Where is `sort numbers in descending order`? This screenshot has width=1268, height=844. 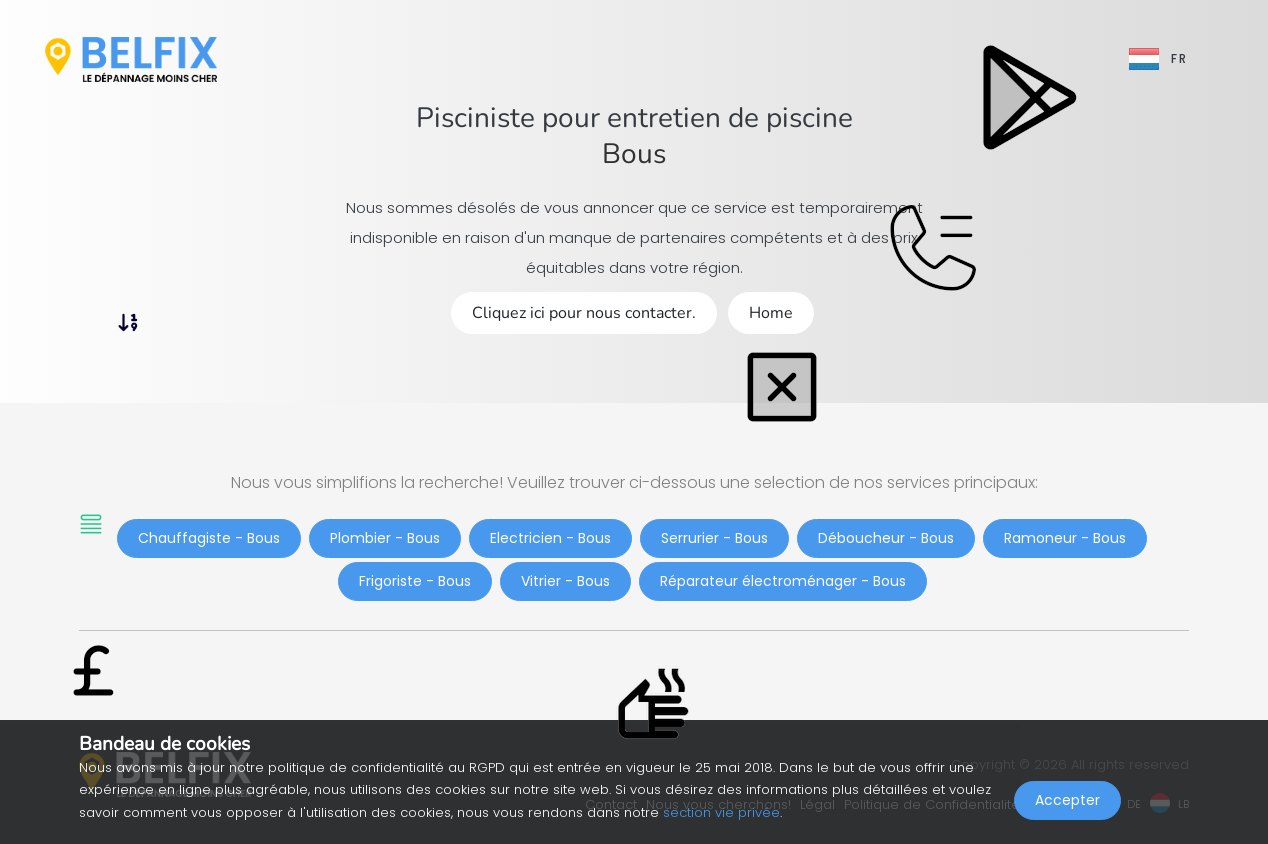
sort numbers in descending order is located at coordinates (128, 322).